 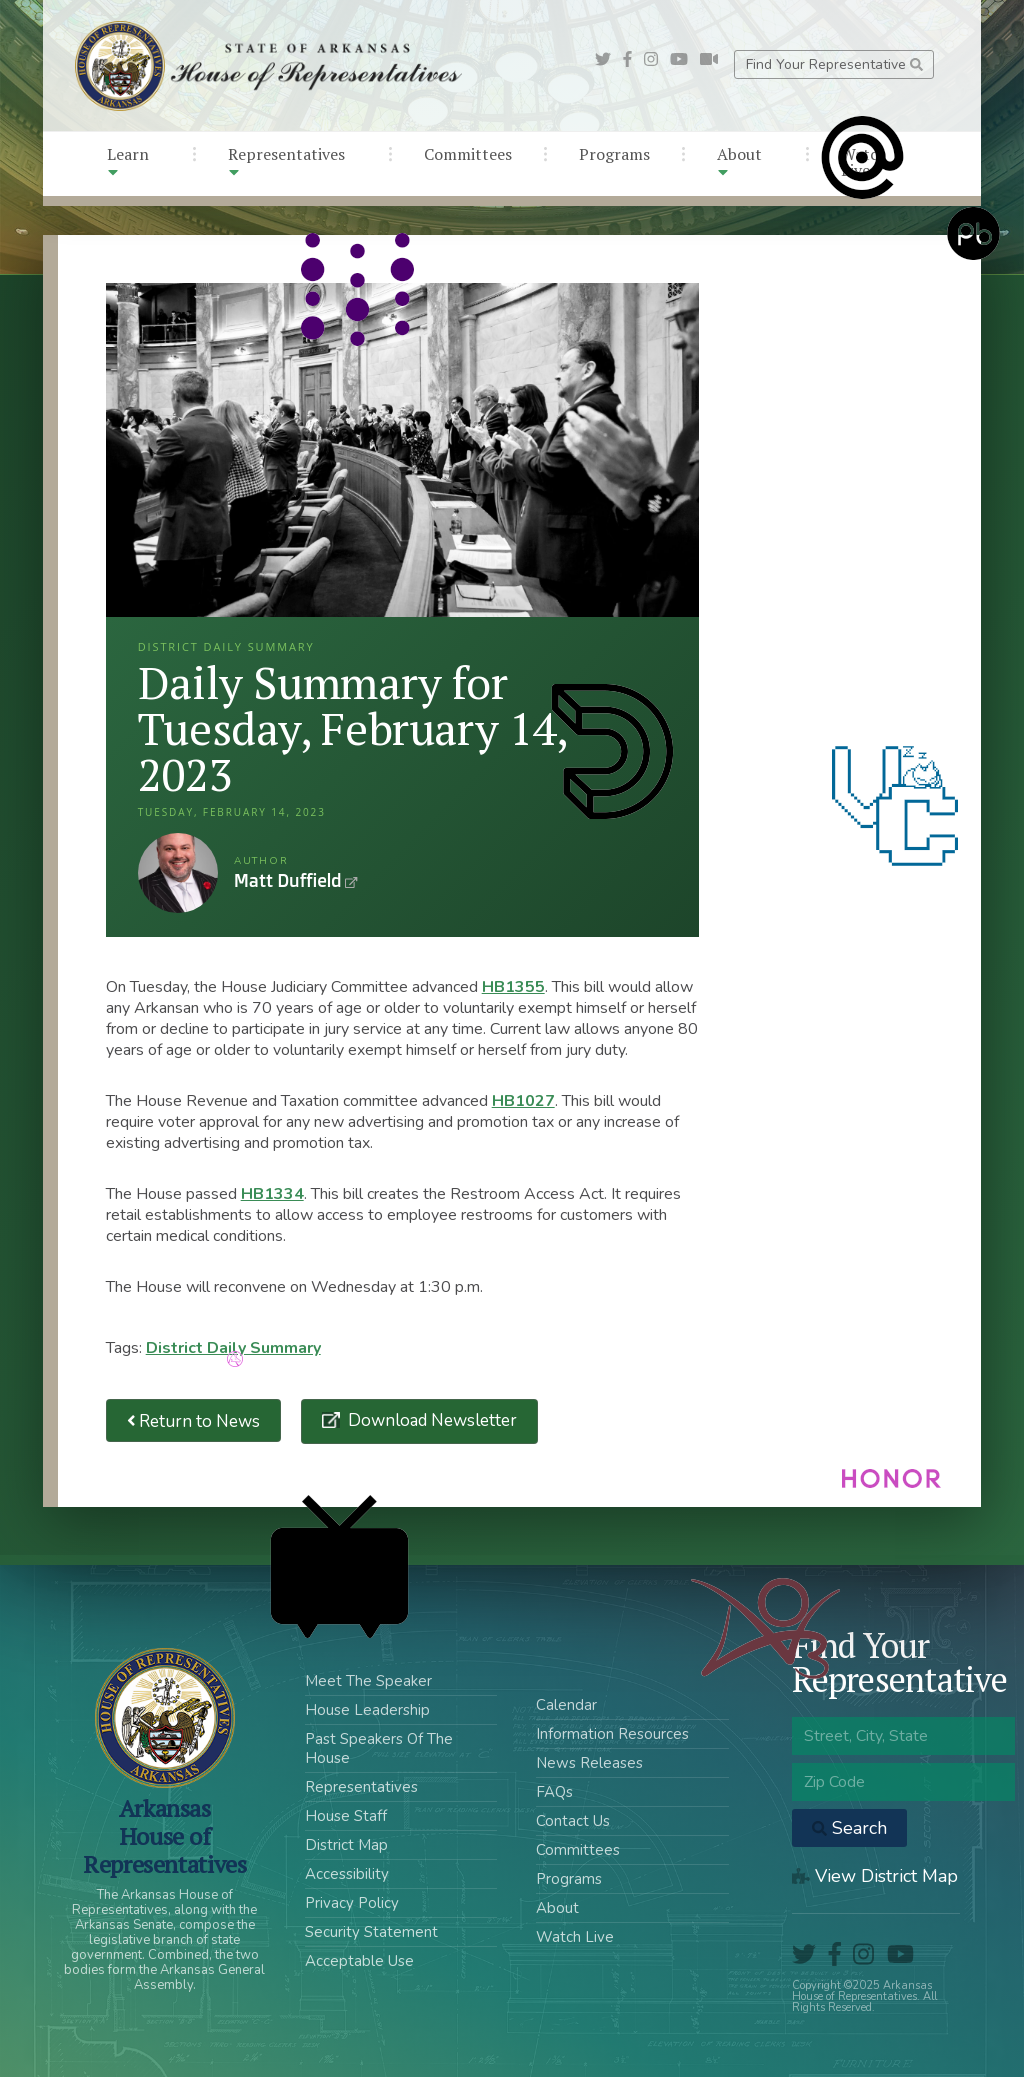 What do you see at coordinates (895, 806) in the screenshot?
I see `open vencord discord client mod settings` at bounding box center [895, 806].